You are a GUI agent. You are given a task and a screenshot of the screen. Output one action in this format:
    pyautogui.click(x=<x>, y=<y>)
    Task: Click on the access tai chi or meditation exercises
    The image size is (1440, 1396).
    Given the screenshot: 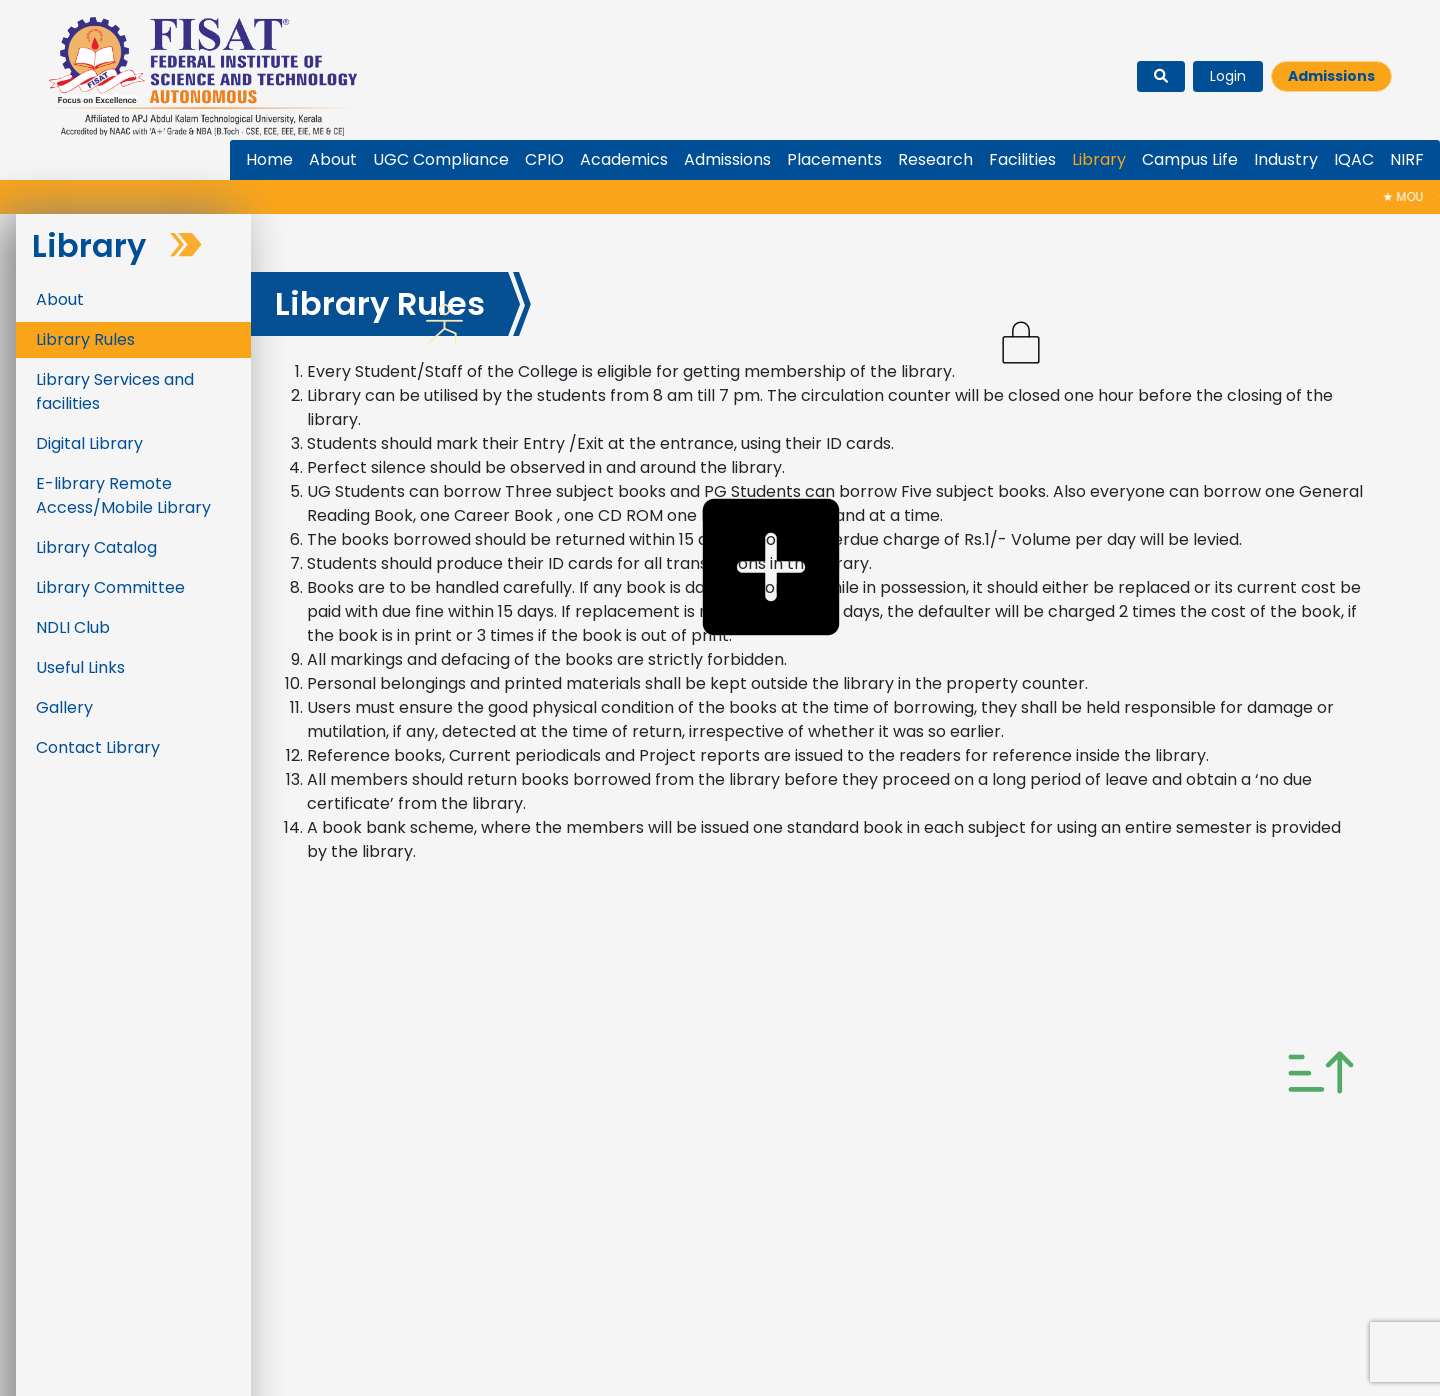 What is the action you would take?
    pyautogui.click(x=444, y=325)
    